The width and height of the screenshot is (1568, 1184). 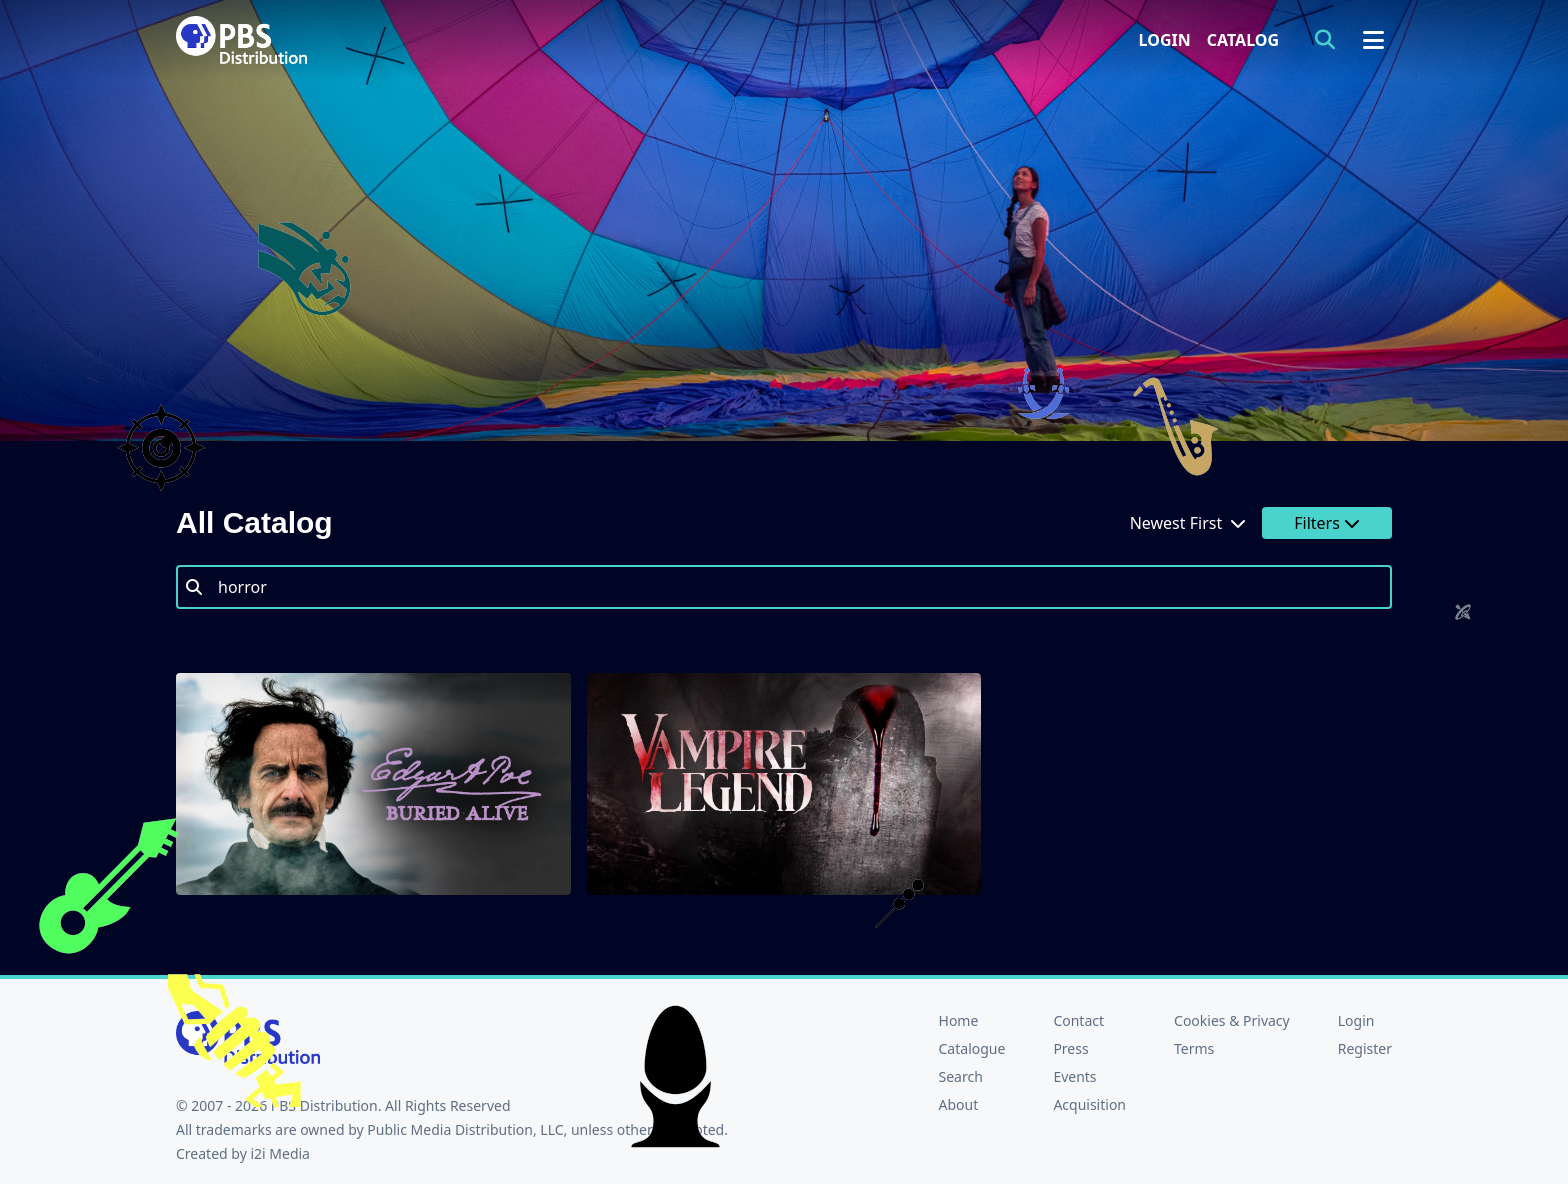 What do you see at coordinates (160, 448) in the screenshot?
I see `activate precision aiming or sniper mode` at bounding box center [160, 448].